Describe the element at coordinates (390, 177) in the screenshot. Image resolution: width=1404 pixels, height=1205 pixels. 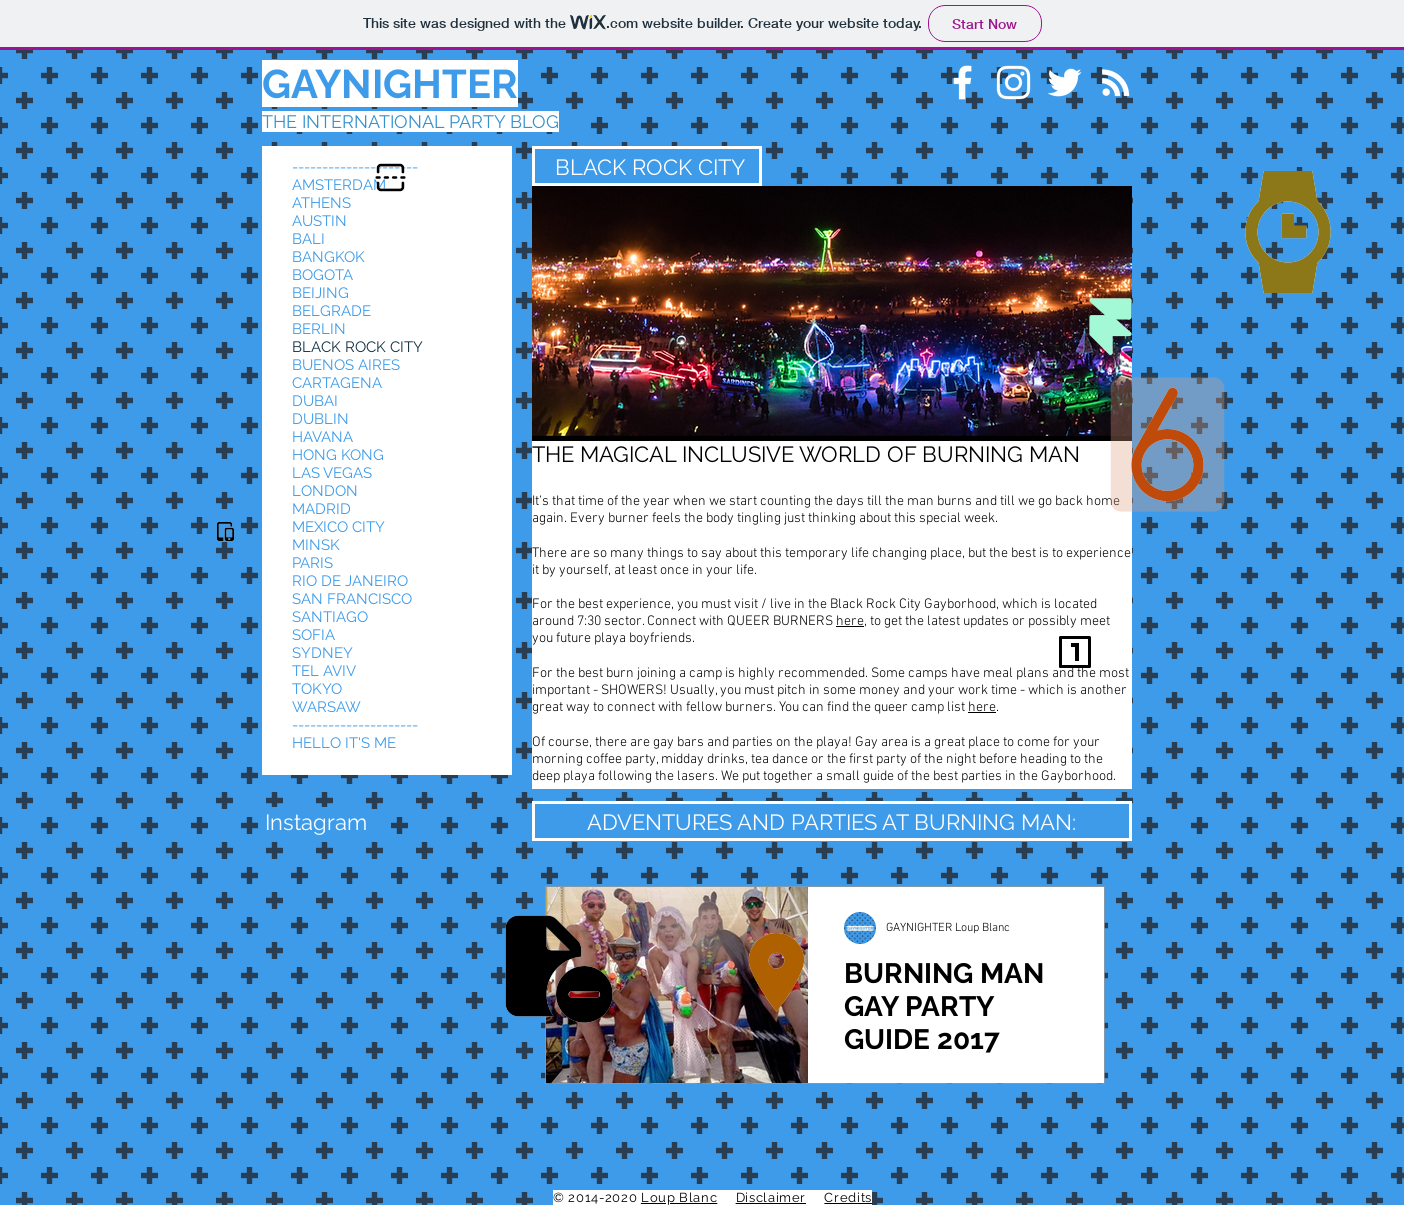
I see `flip image vertically` at that location.